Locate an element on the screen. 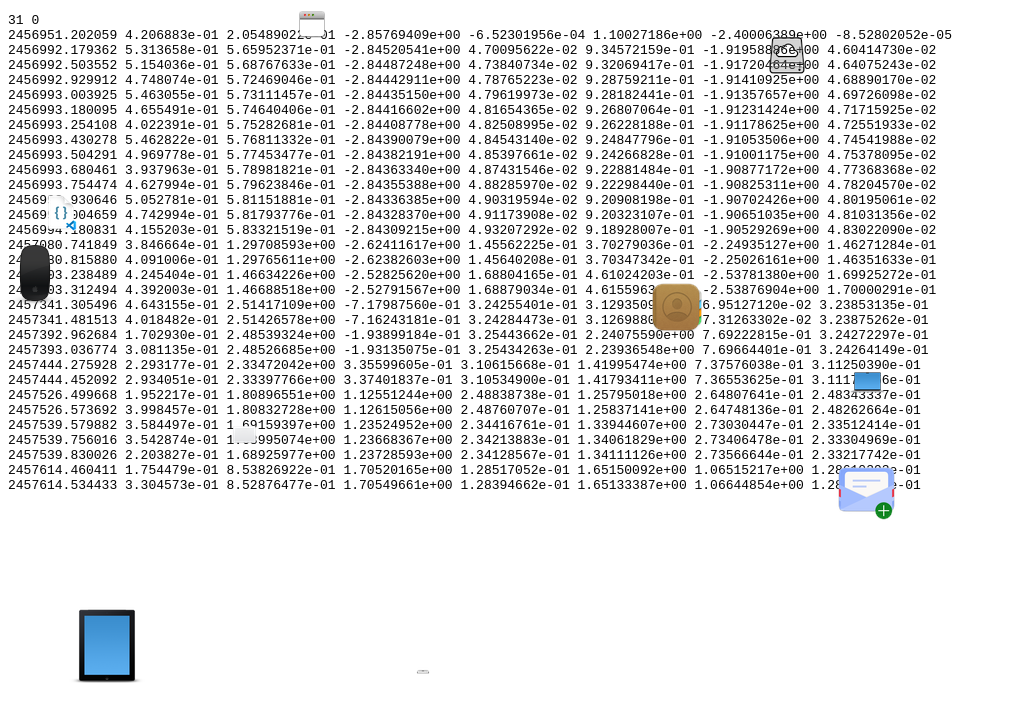  compose a new email is located at coordinates (866, 489).